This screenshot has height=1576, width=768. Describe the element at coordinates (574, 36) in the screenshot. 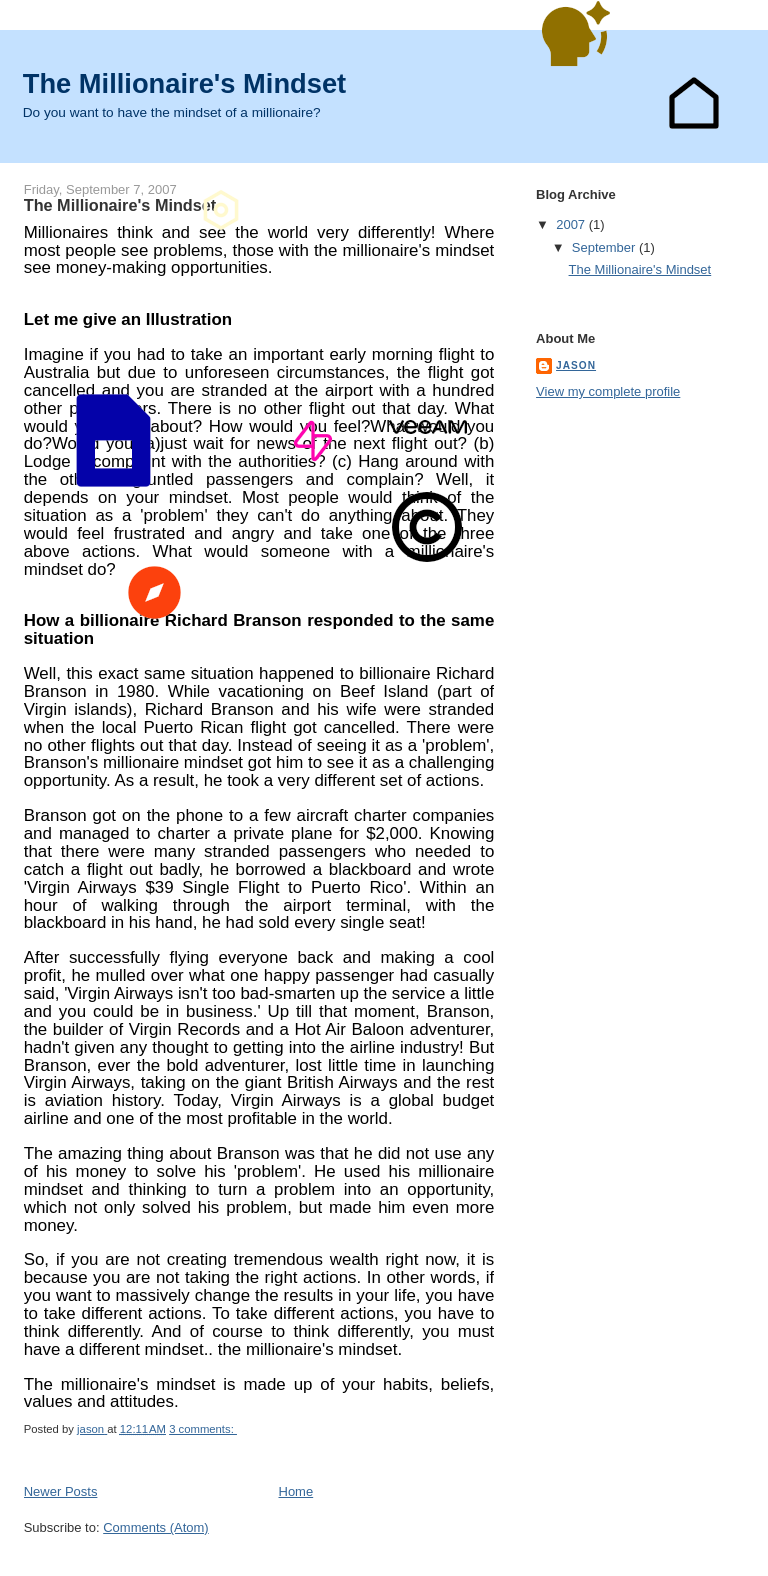

I see `access speak ai voice assistant` at that location.